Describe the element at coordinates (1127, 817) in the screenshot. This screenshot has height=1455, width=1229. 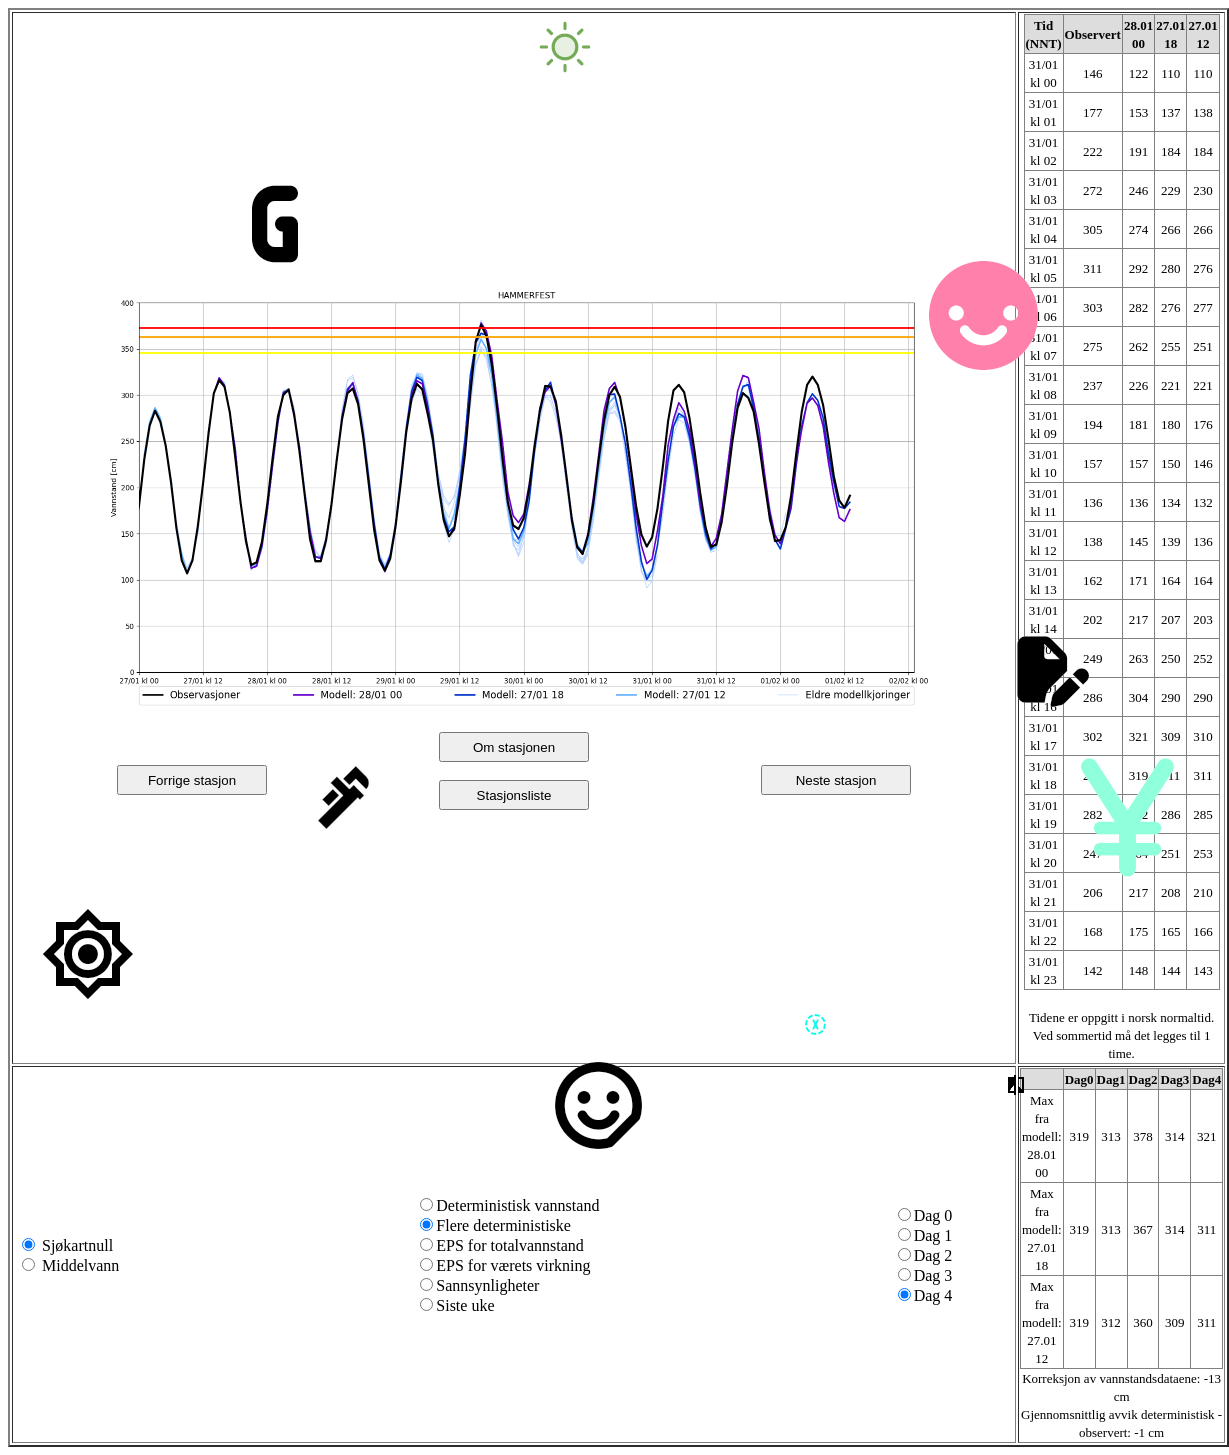
I see `indicates chinese yuan currency` at that location.